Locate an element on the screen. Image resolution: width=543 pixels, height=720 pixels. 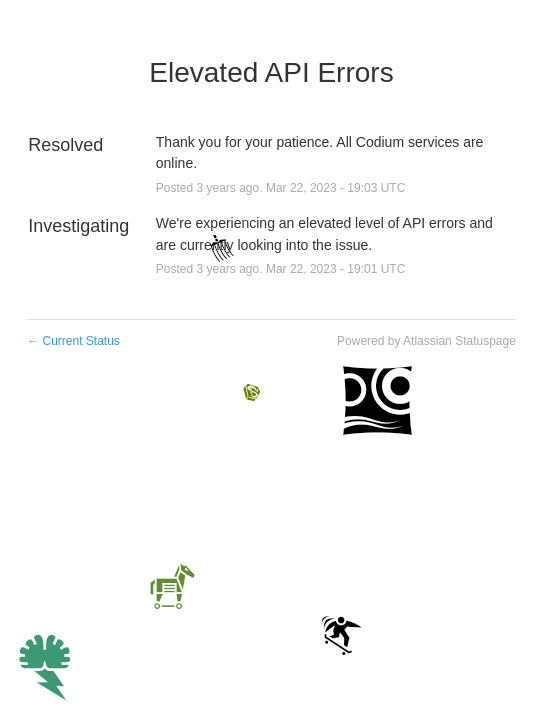
access skateboarding games or activities is located at coordinates (342, 636).